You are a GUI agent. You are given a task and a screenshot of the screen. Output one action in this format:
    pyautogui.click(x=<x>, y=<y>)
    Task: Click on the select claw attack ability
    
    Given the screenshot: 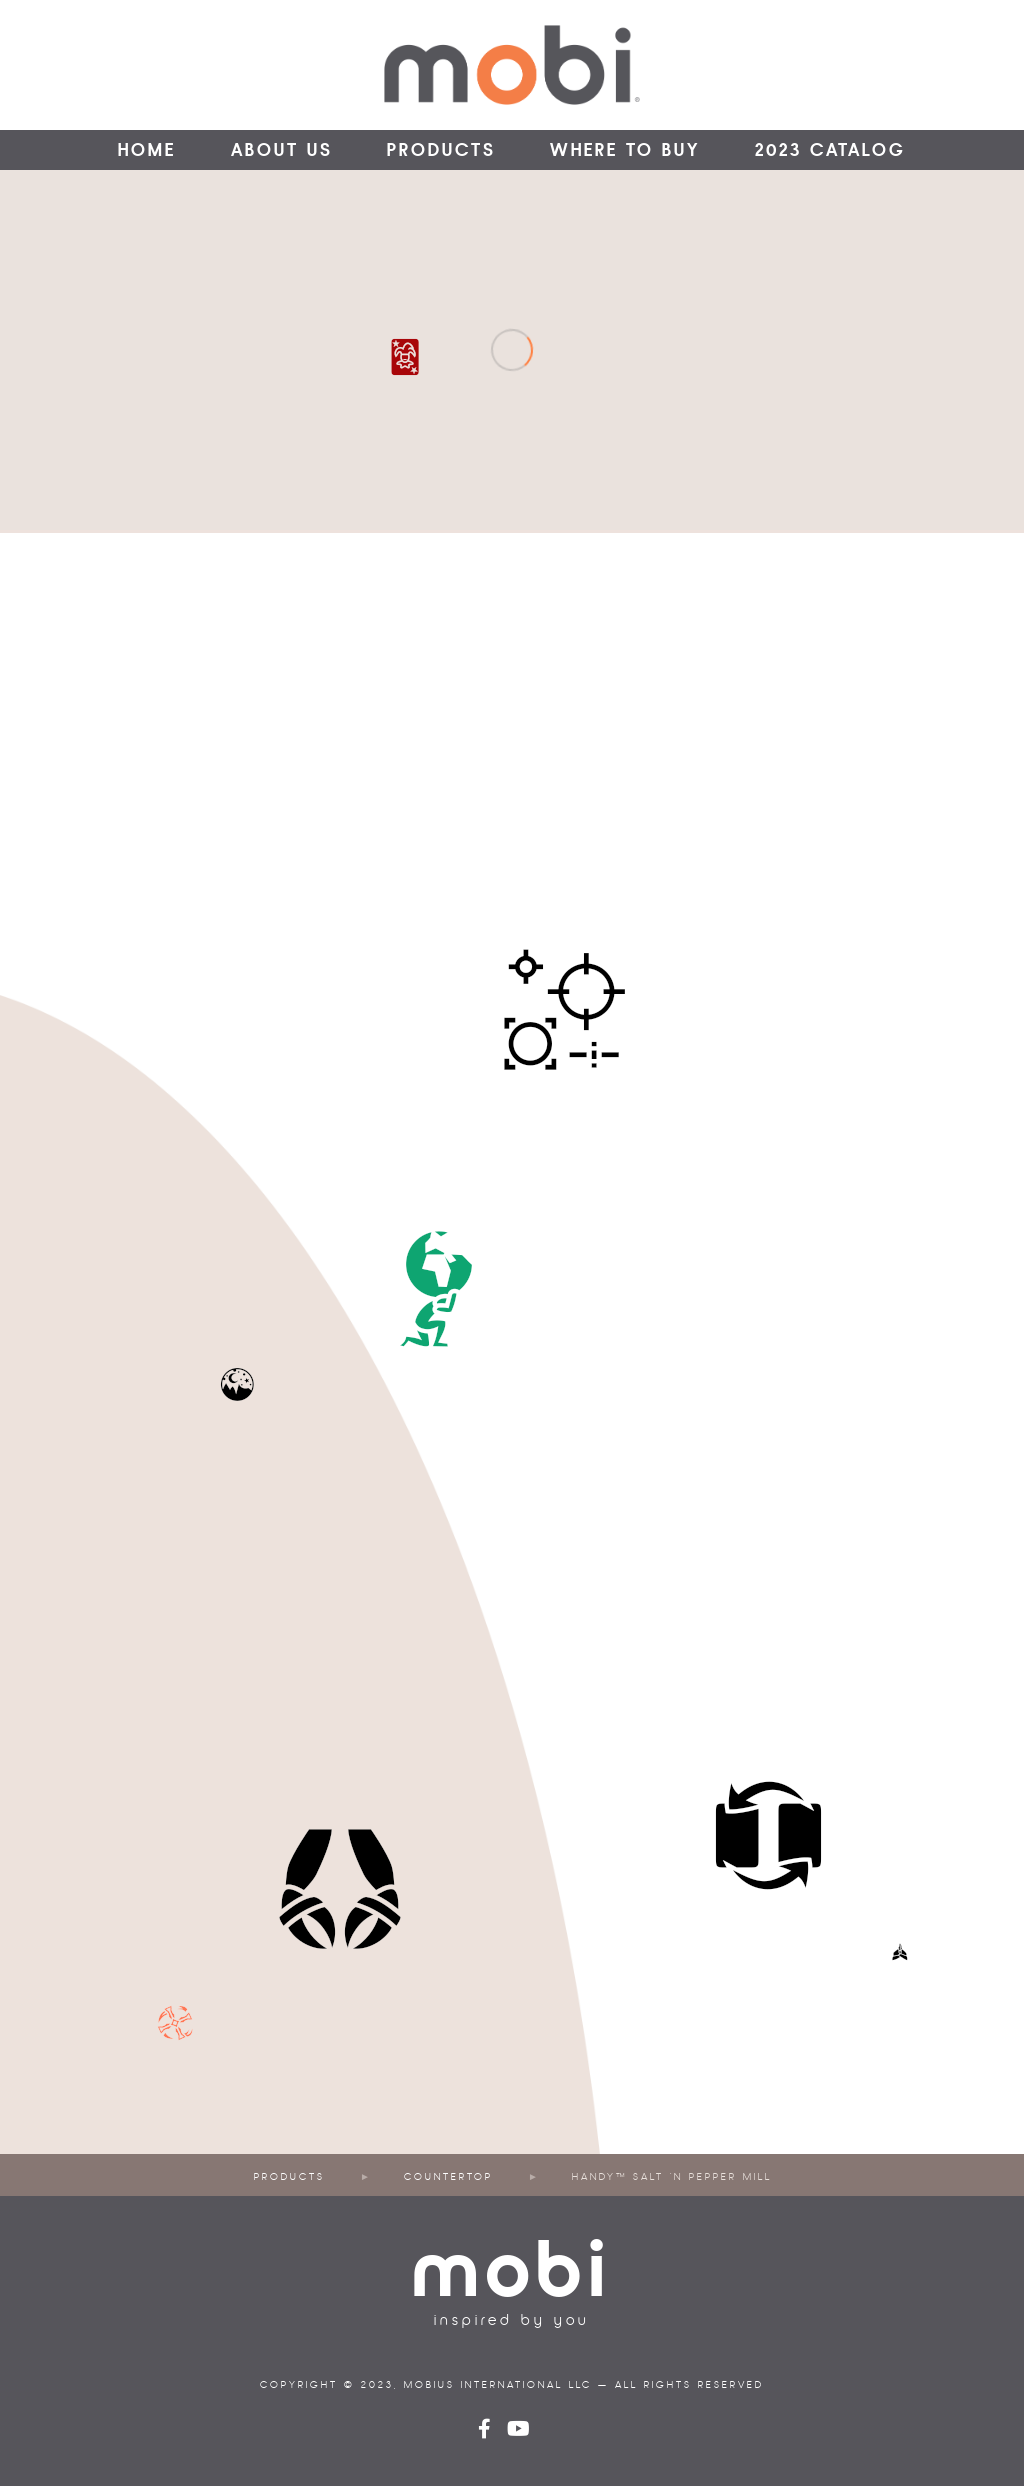 What is the action you would take?
    pyautogui.click(x=340, y=1888)
    